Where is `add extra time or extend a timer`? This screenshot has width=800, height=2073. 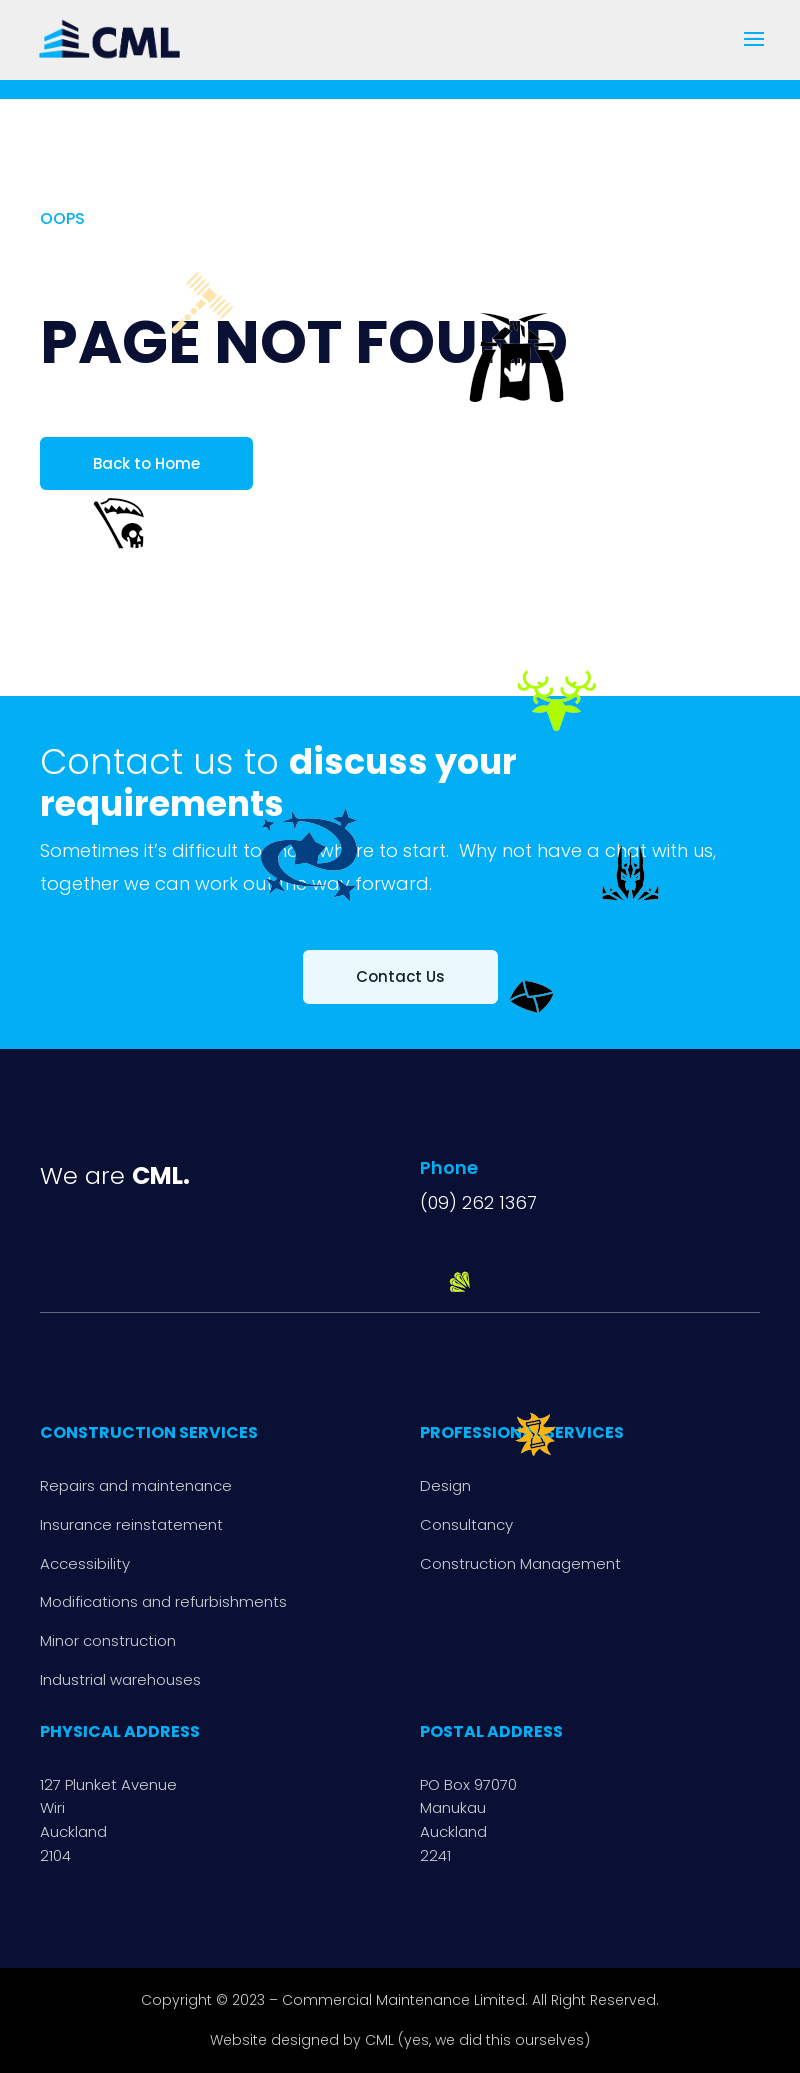
add extra time or extend a timer is located at coordinates (535, 1434).